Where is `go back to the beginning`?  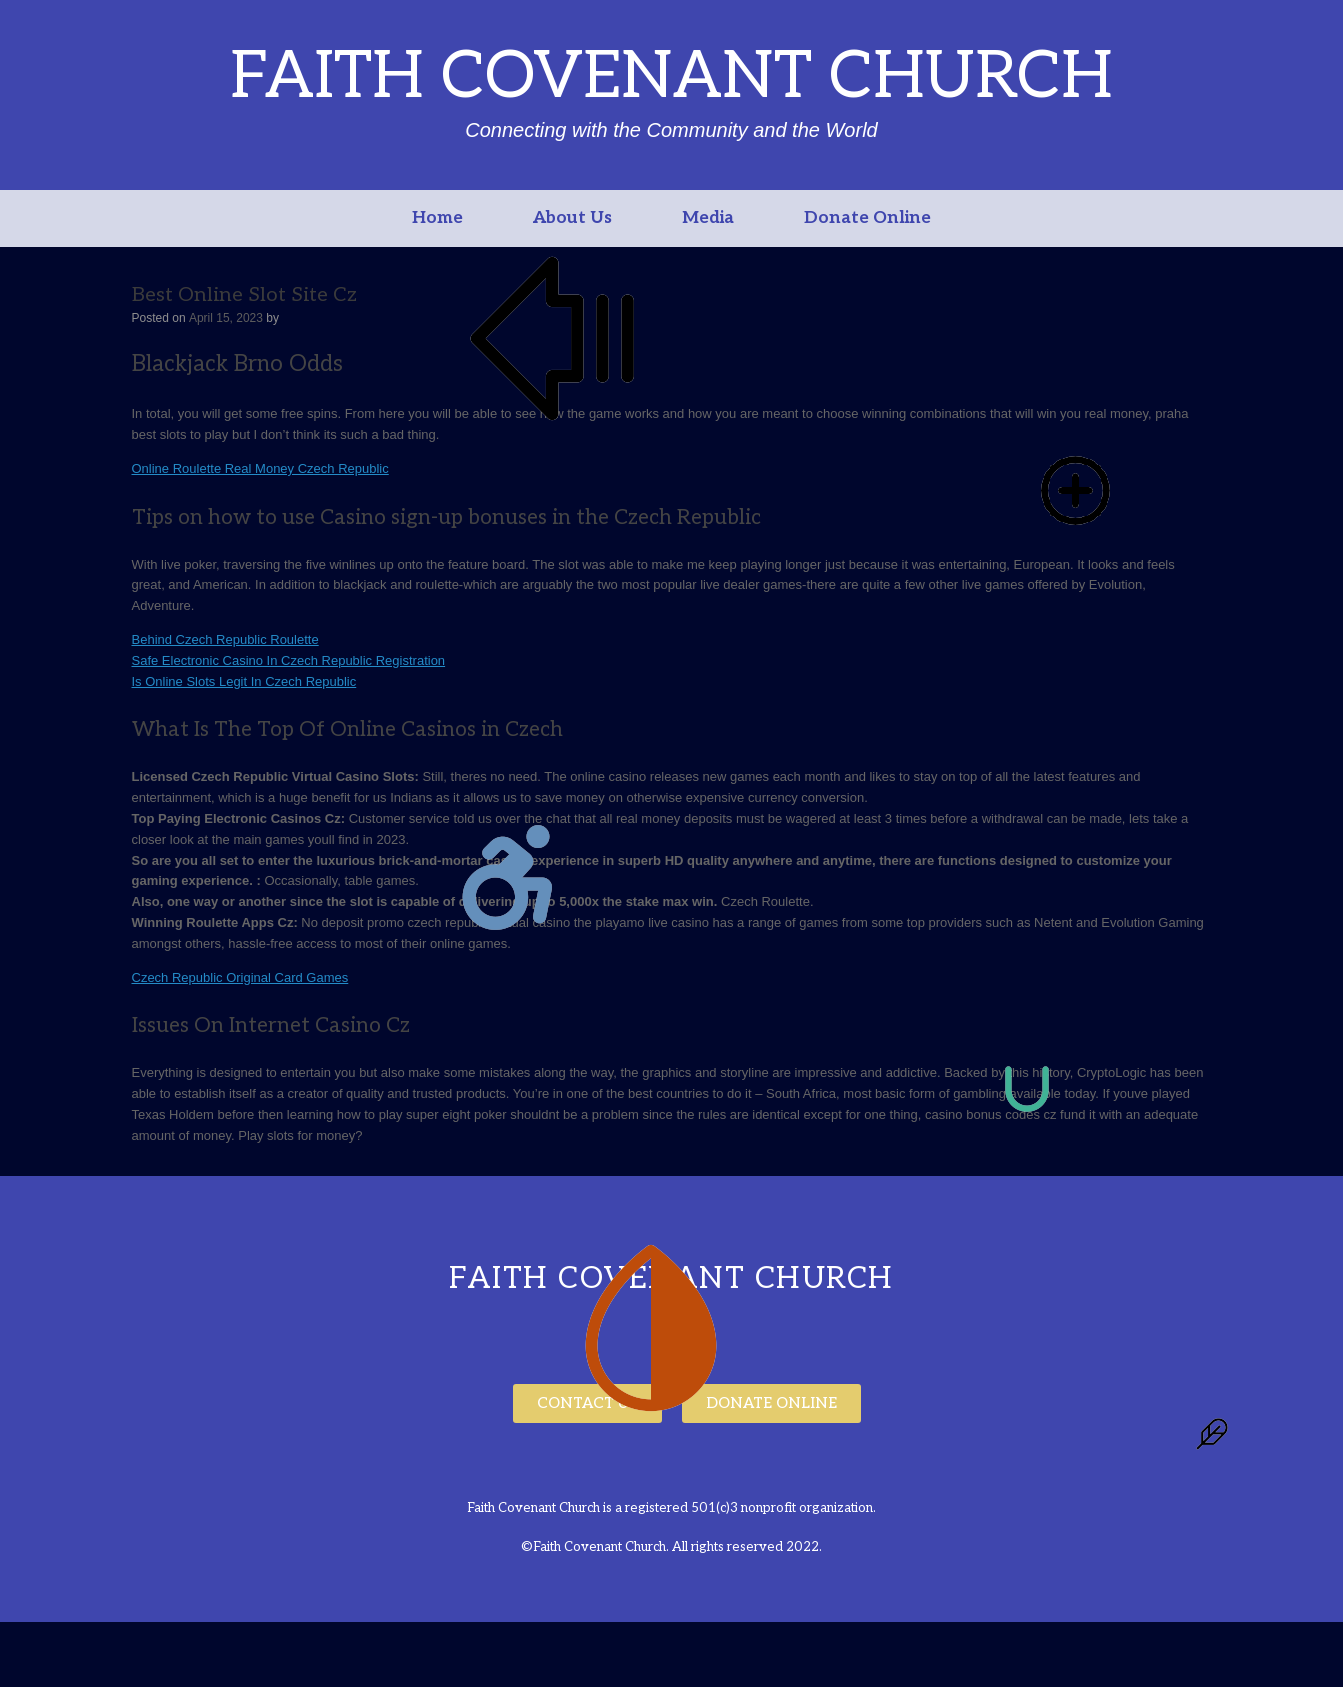
go back to the beginning is located at coordinates (558, 338).